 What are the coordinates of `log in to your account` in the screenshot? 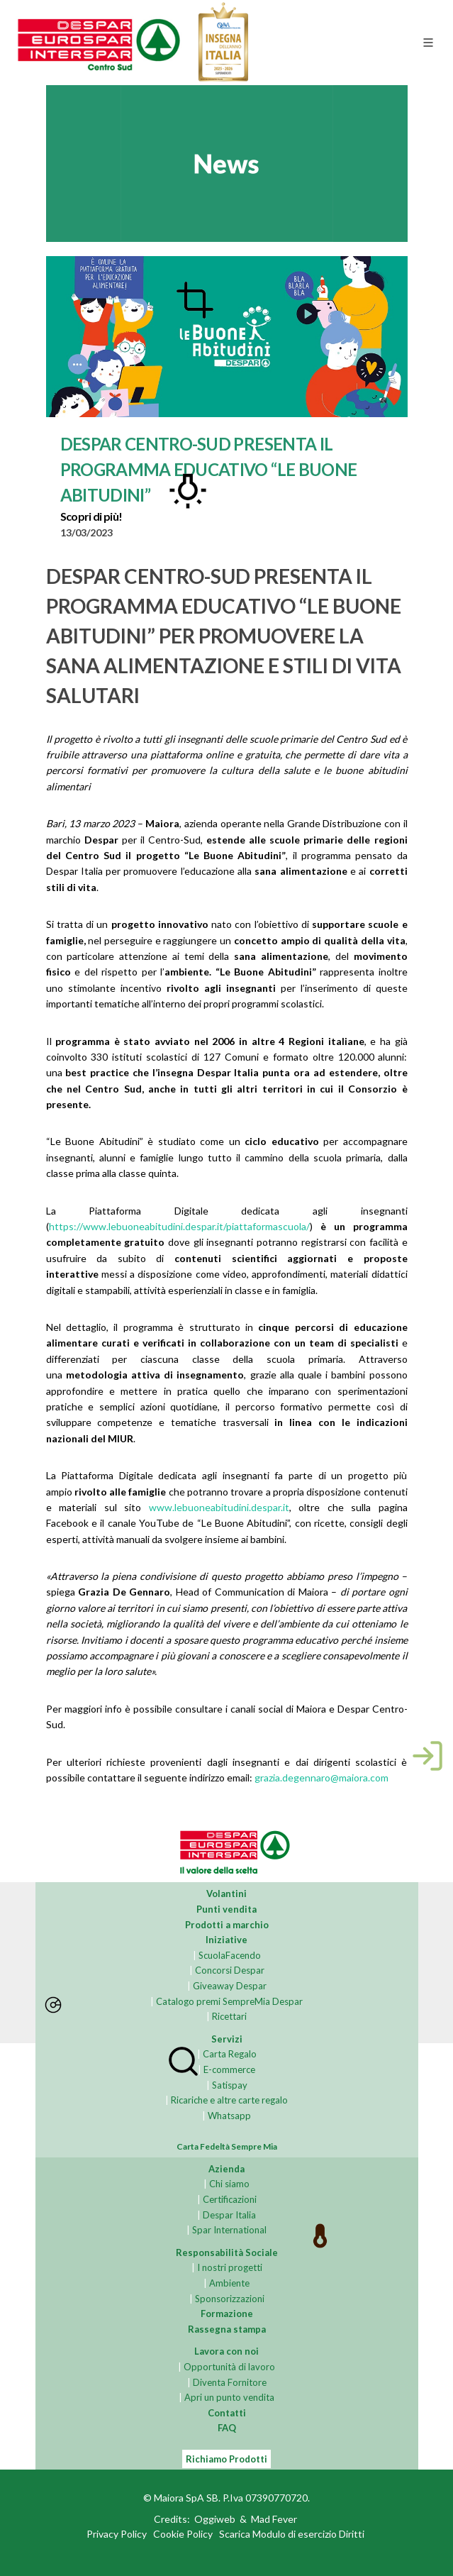 It's located at (427, 1756).